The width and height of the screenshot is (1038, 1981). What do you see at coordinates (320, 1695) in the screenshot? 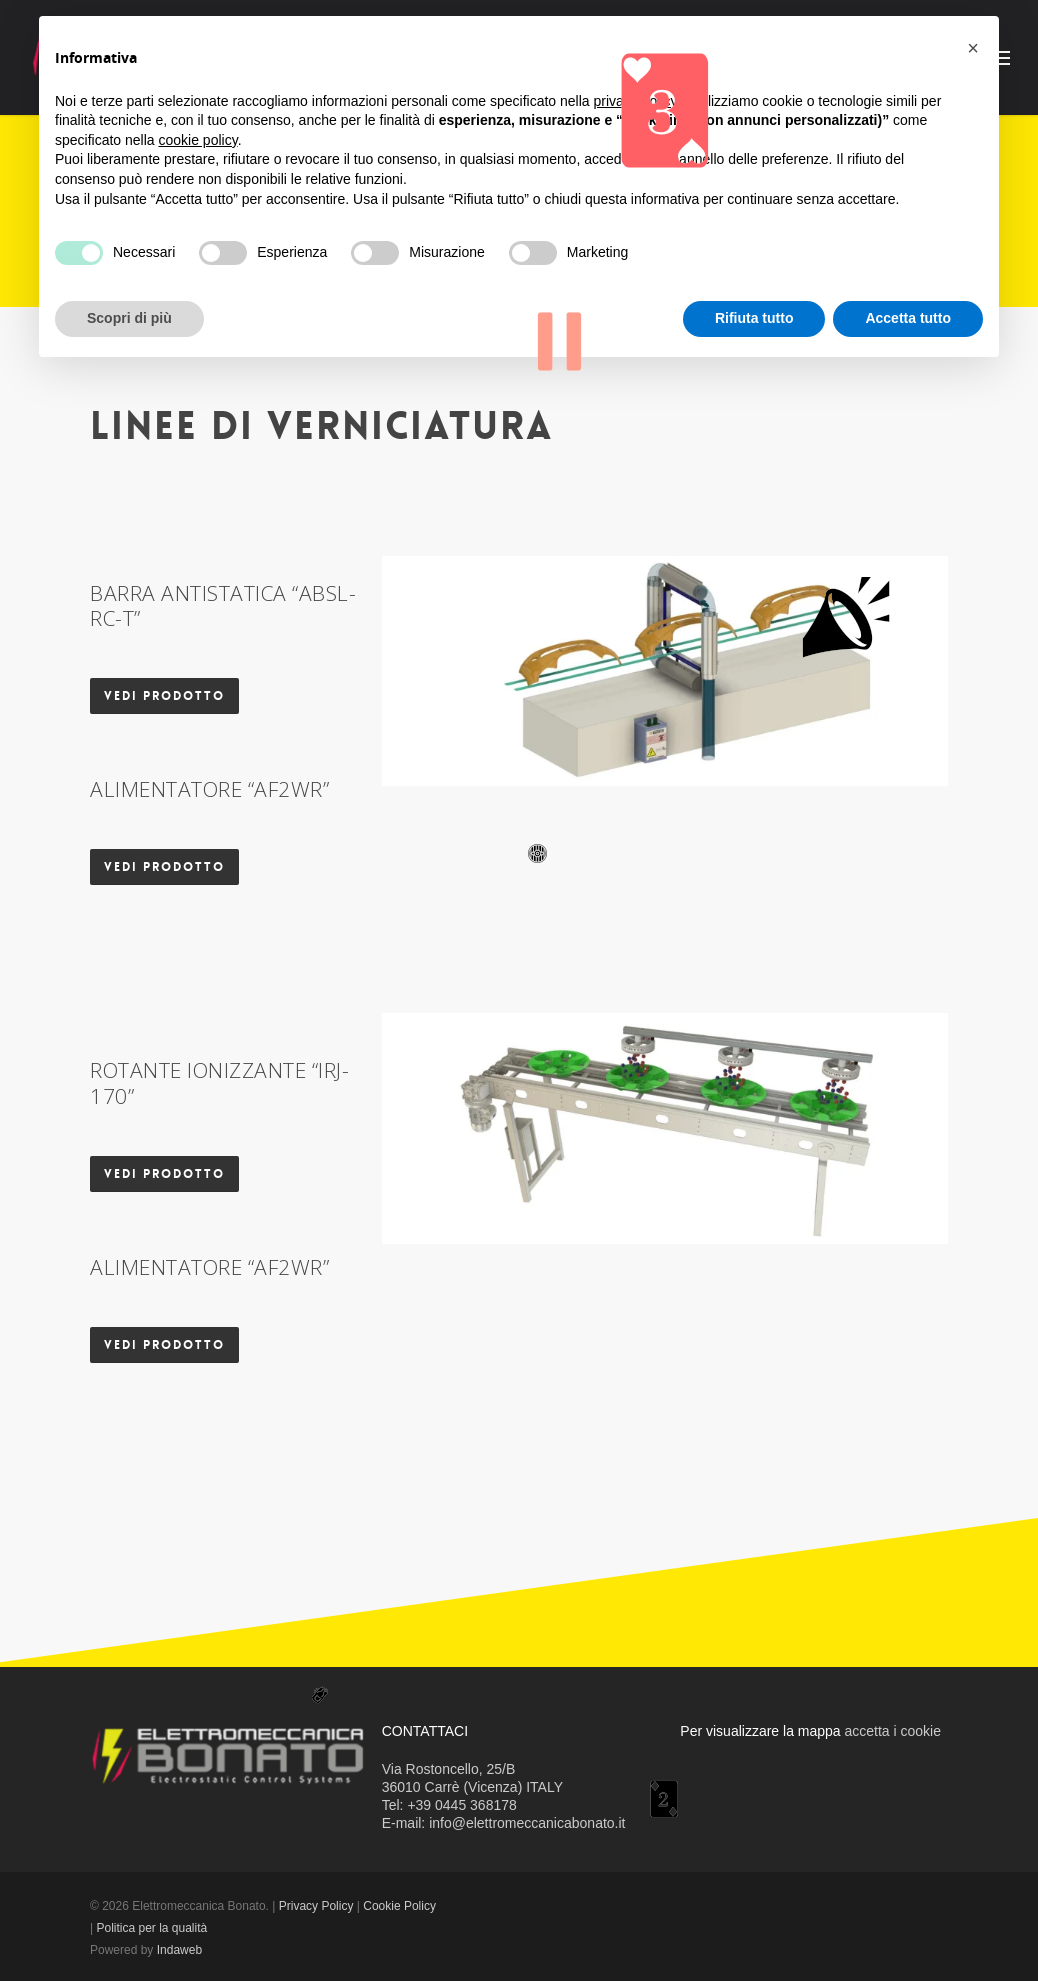
I see `access your inventory or stored items` at bounding box center [320, 1695].